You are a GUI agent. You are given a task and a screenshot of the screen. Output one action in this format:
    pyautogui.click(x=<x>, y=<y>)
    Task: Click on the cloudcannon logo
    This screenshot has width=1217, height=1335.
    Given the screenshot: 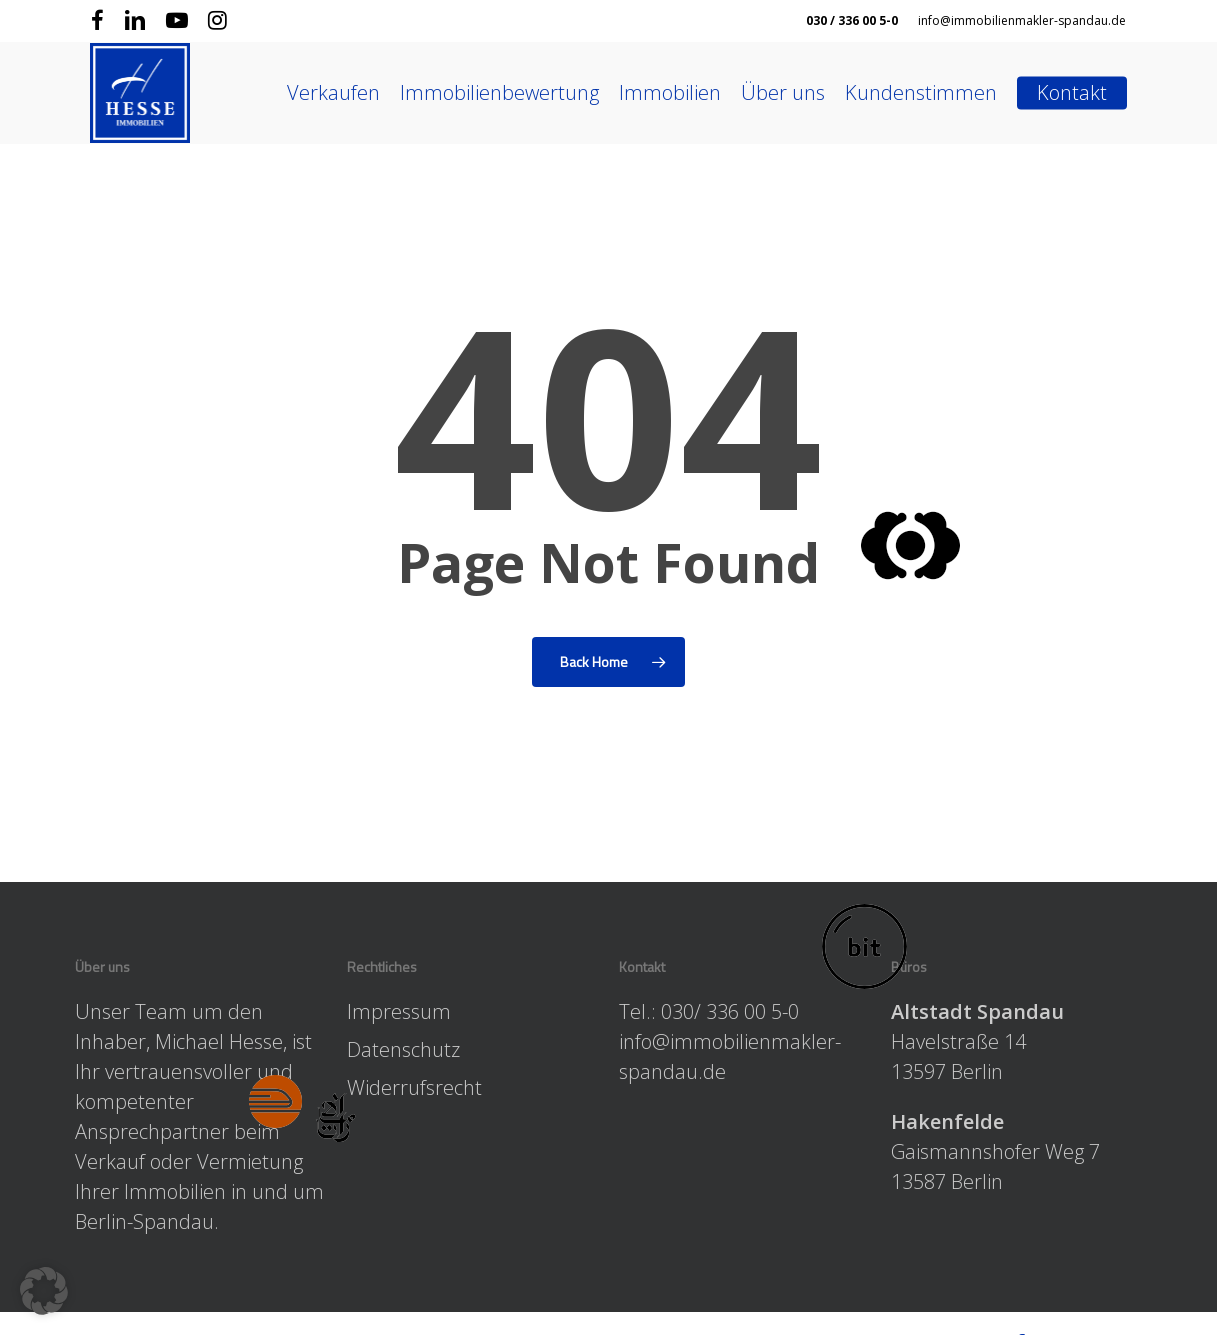 What is the action you would take?
    pyautogui.click(x=910, y=545)
    